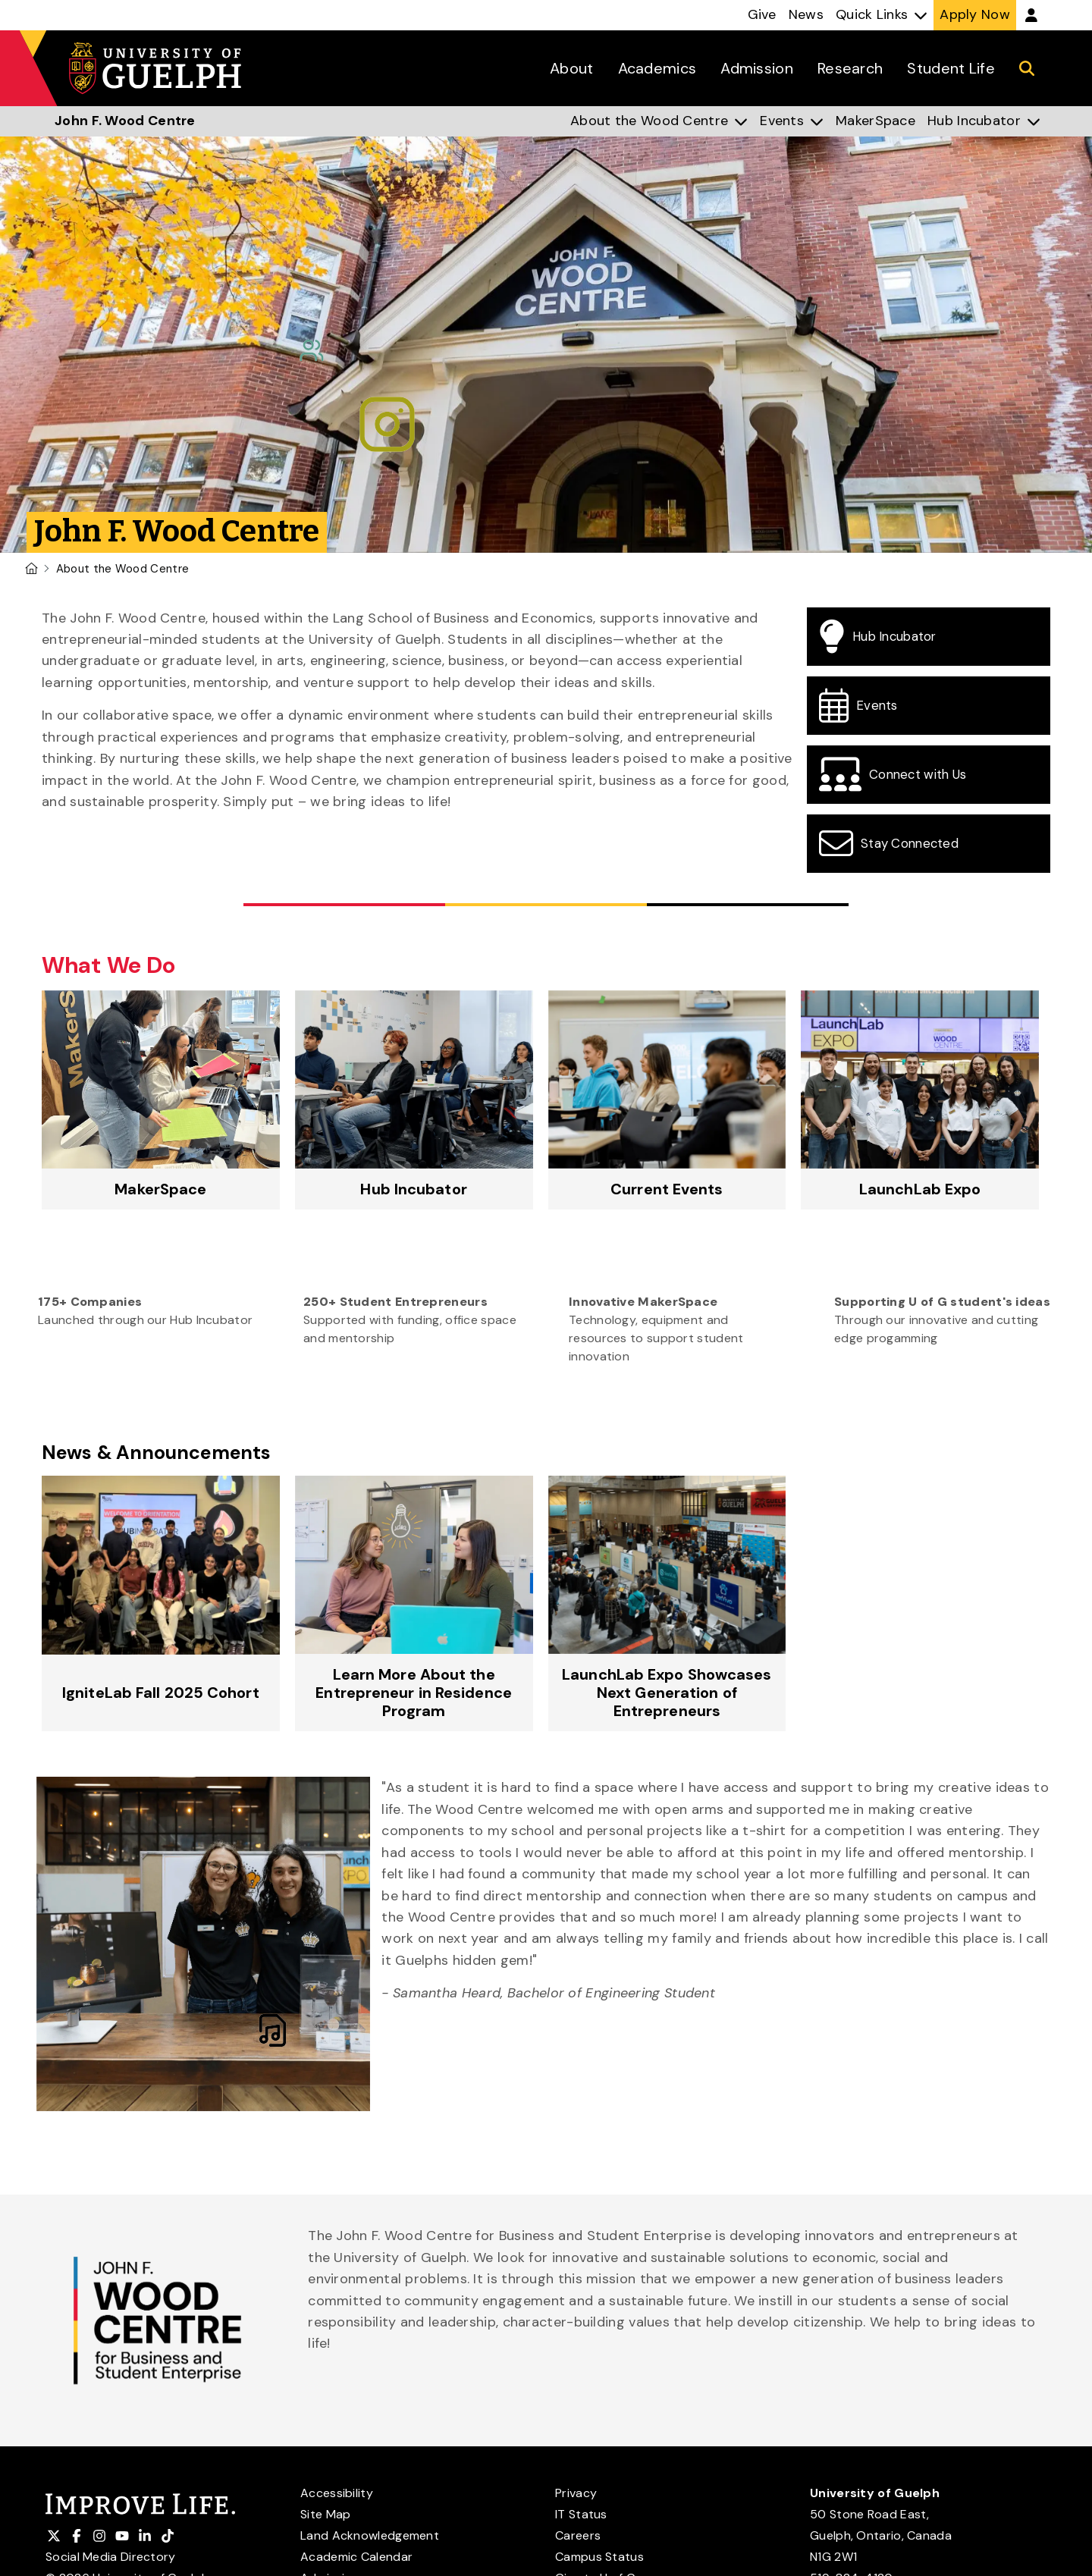 The image size is (1092, 2576). I want to click on open an audio or music file, so click(272, 2030).